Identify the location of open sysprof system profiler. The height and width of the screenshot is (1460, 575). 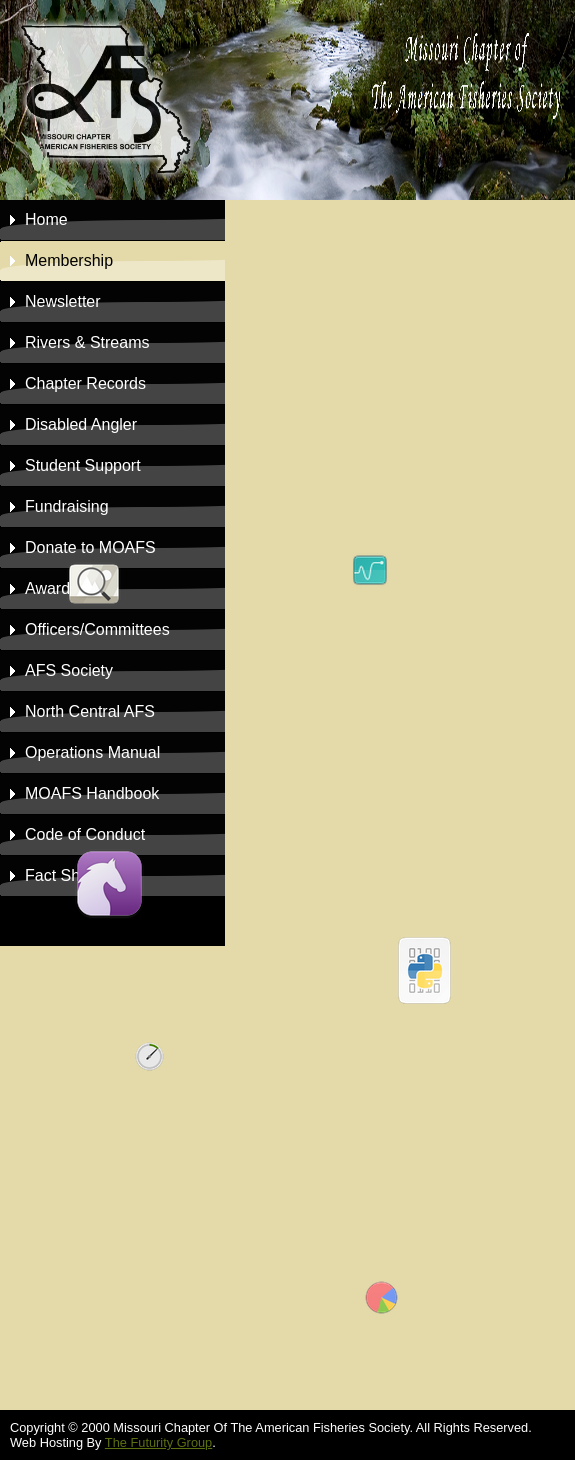
(149, 1056).